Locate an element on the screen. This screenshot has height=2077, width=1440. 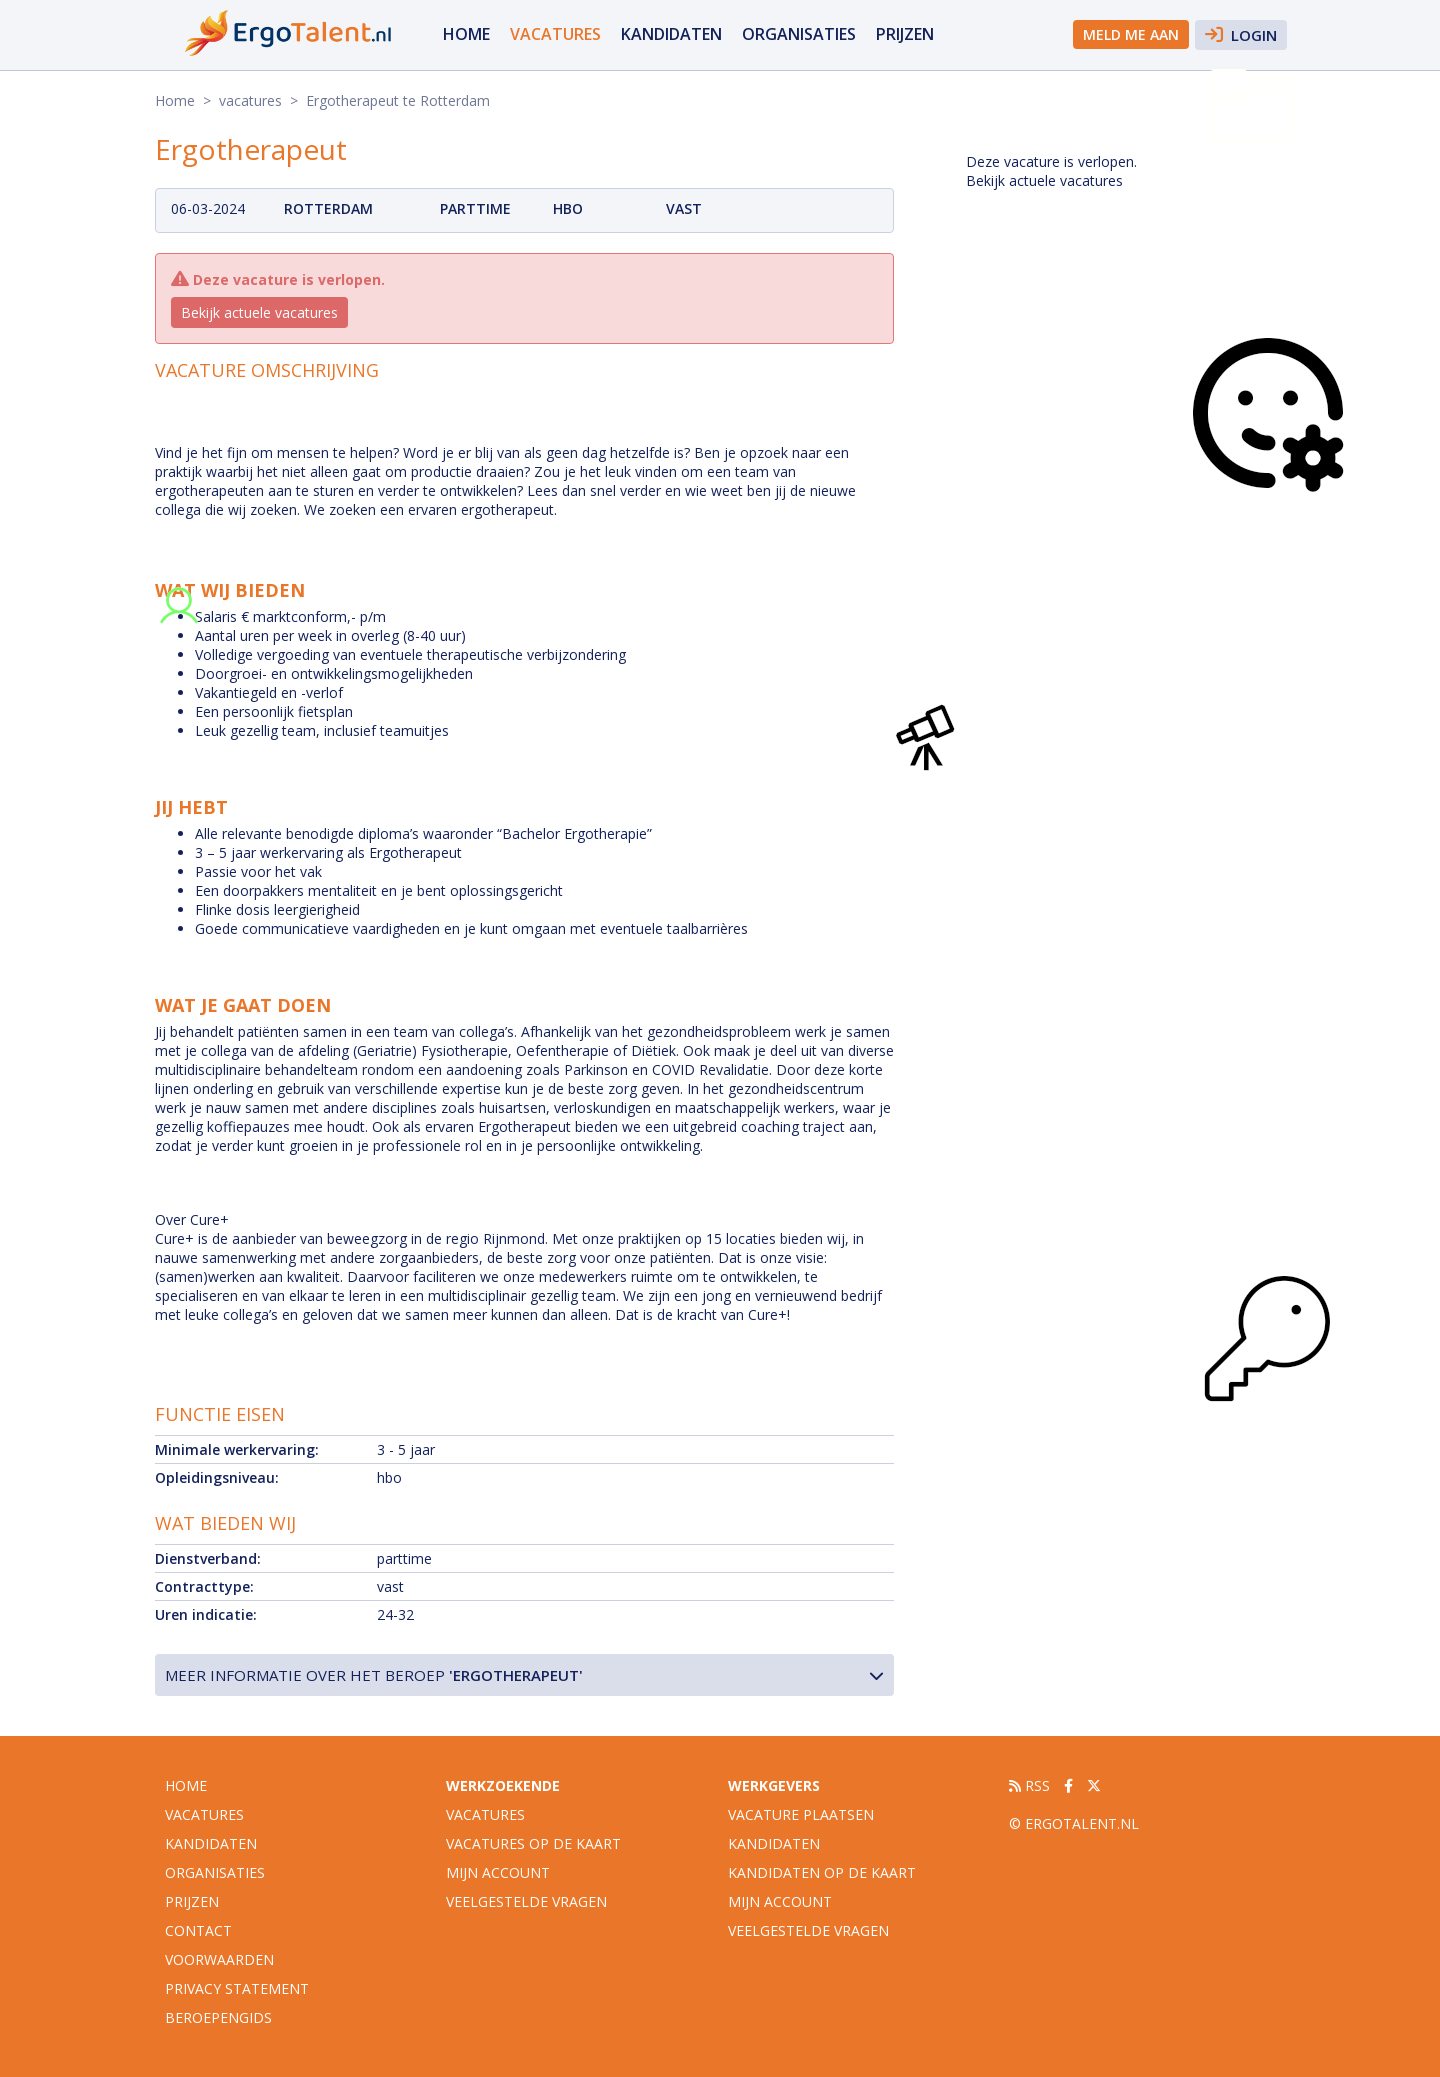
customize emoji or reaction settings is located at coordinates (1268, 413).